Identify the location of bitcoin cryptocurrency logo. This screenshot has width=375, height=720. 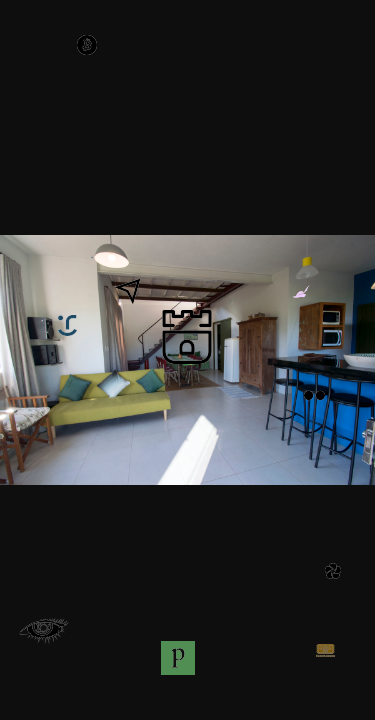
(87, 45).